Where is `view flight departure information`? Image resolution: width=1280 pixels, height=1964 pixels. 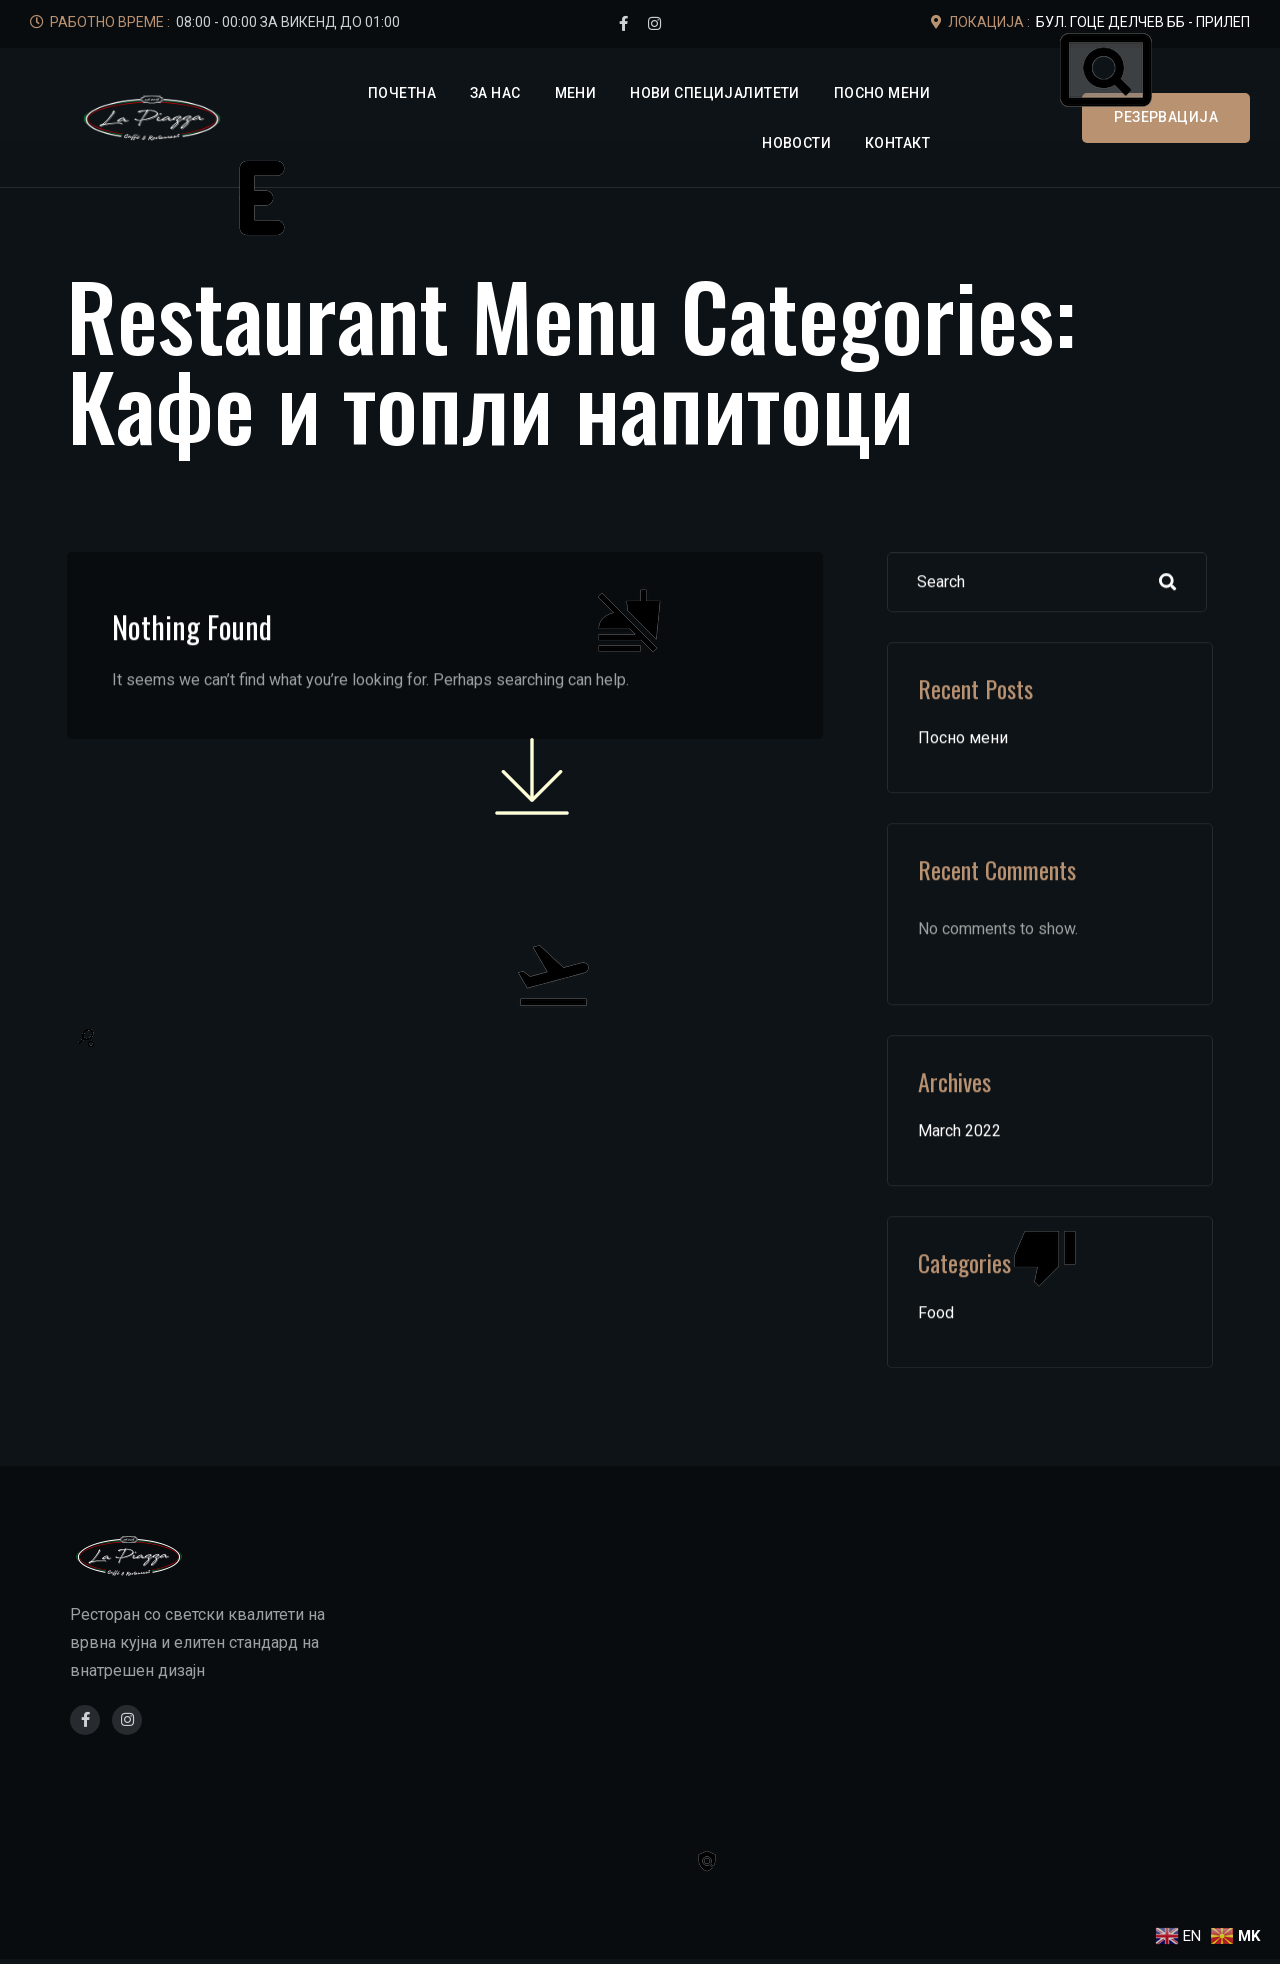 view flight departure information is located at coordinates (553, 974).